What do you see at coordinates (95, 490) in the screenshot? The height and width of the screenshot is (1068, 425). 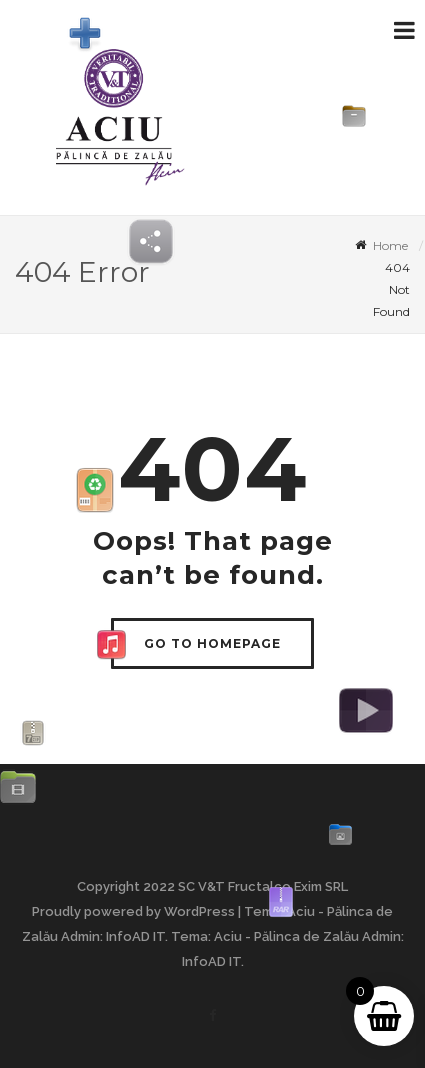 I see `indicates package cleanup or removal in progress` at bounding box center [95, 490].